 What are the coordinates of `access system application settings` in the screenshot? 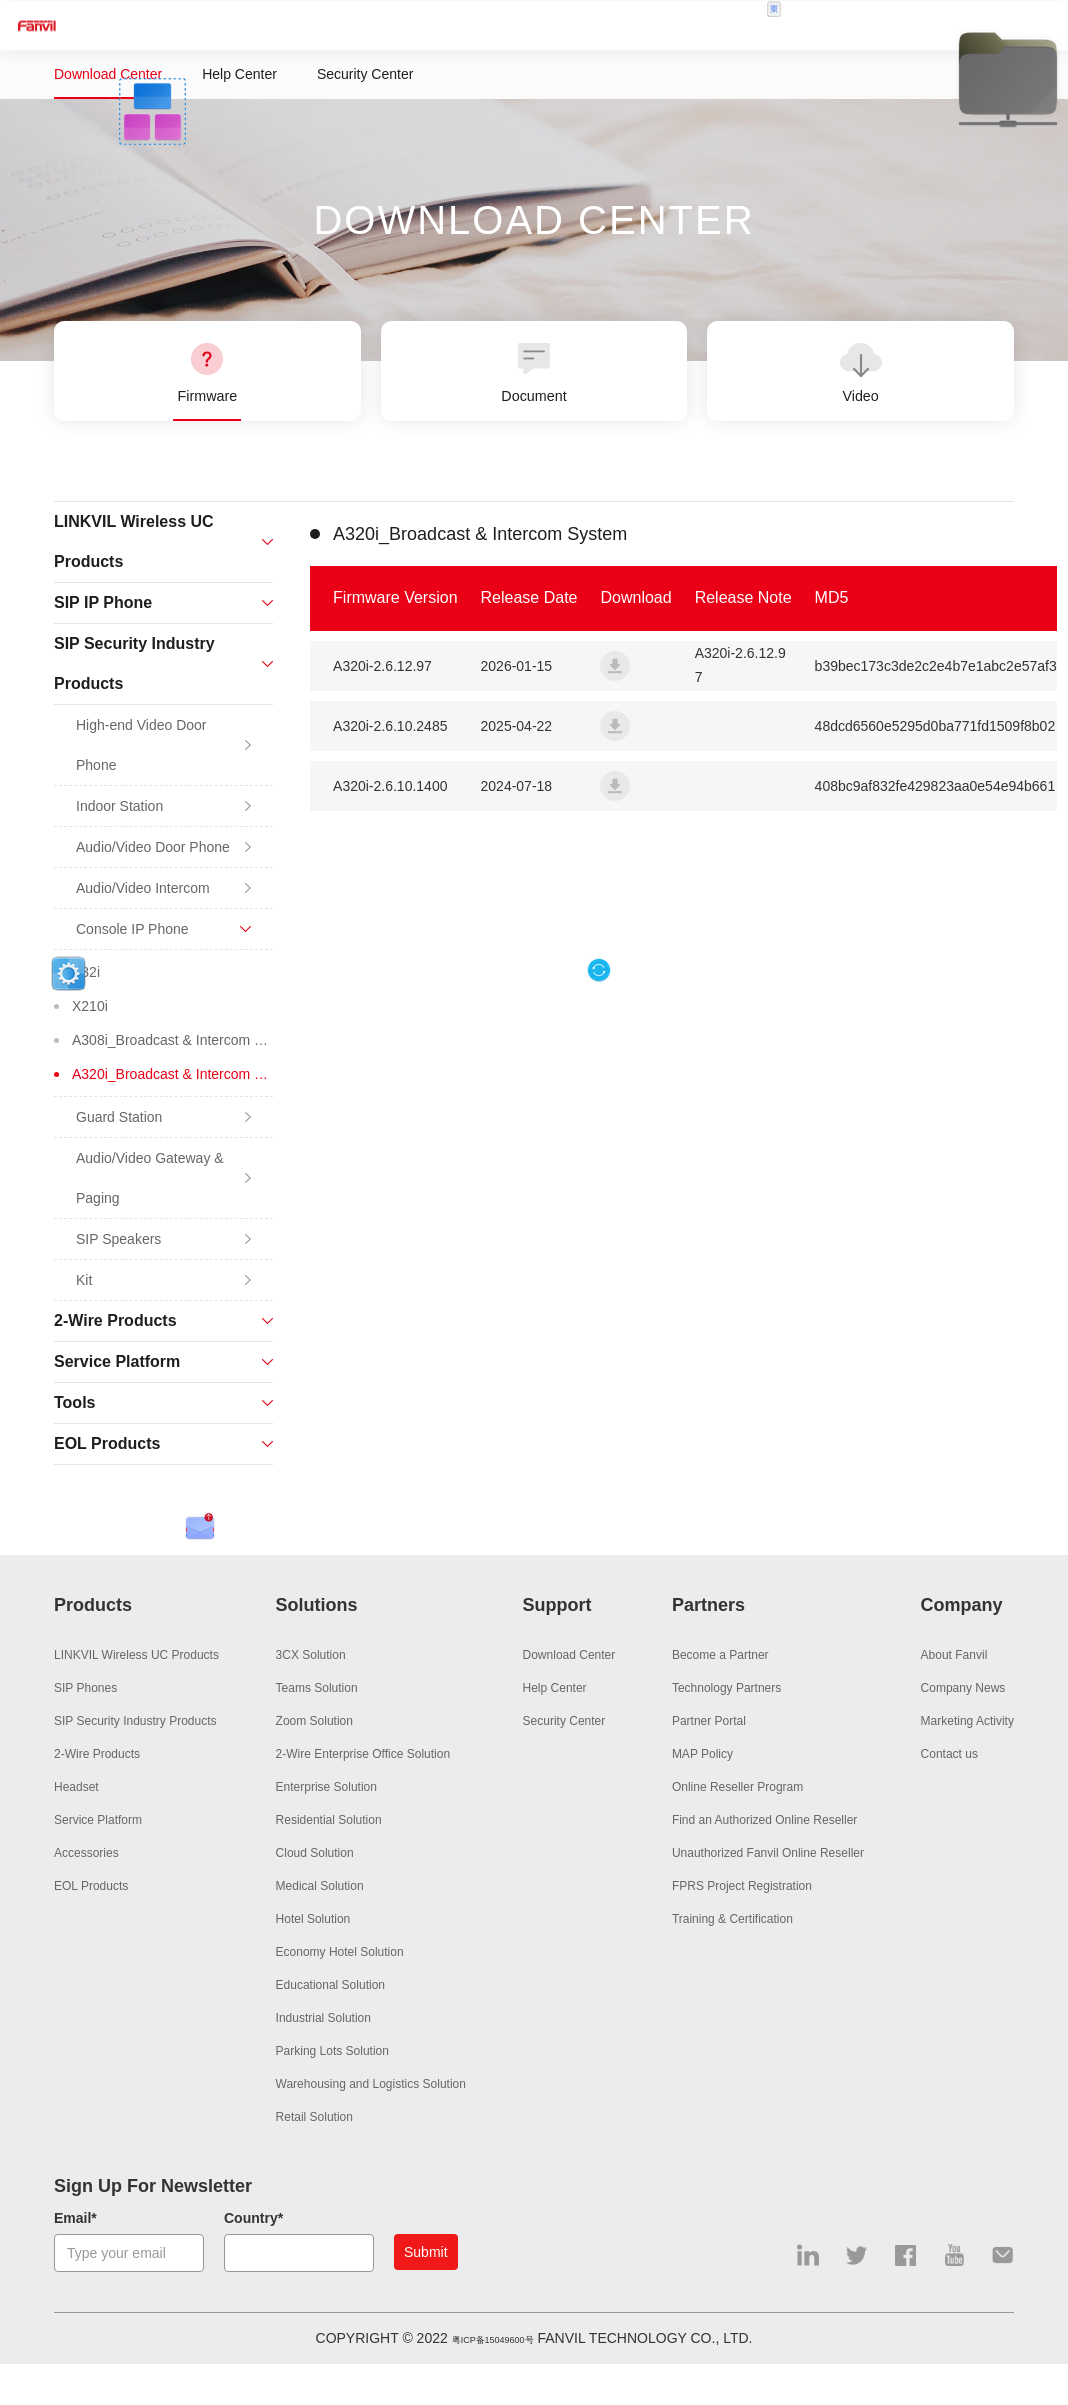 It's located at (68, 973).